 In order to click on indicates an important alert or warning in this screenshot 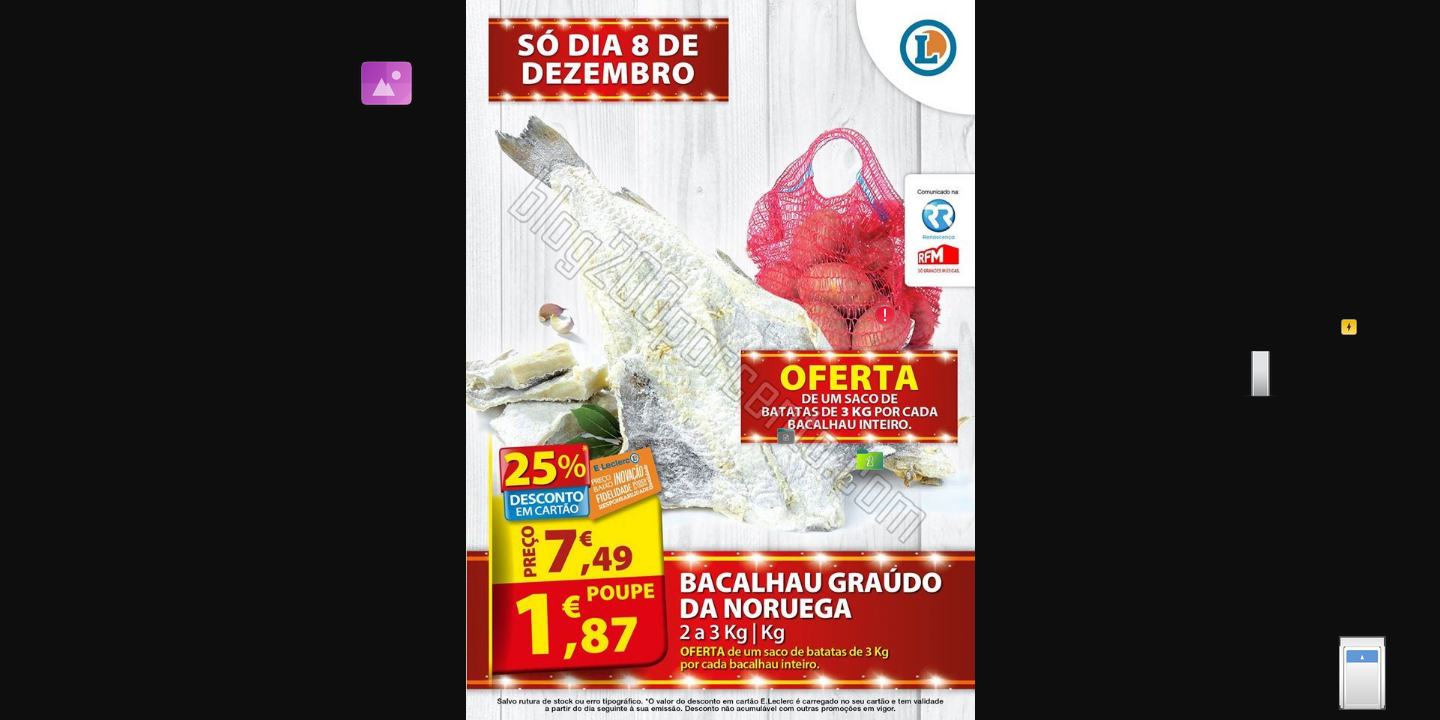, I will do `click(885, 315)`.